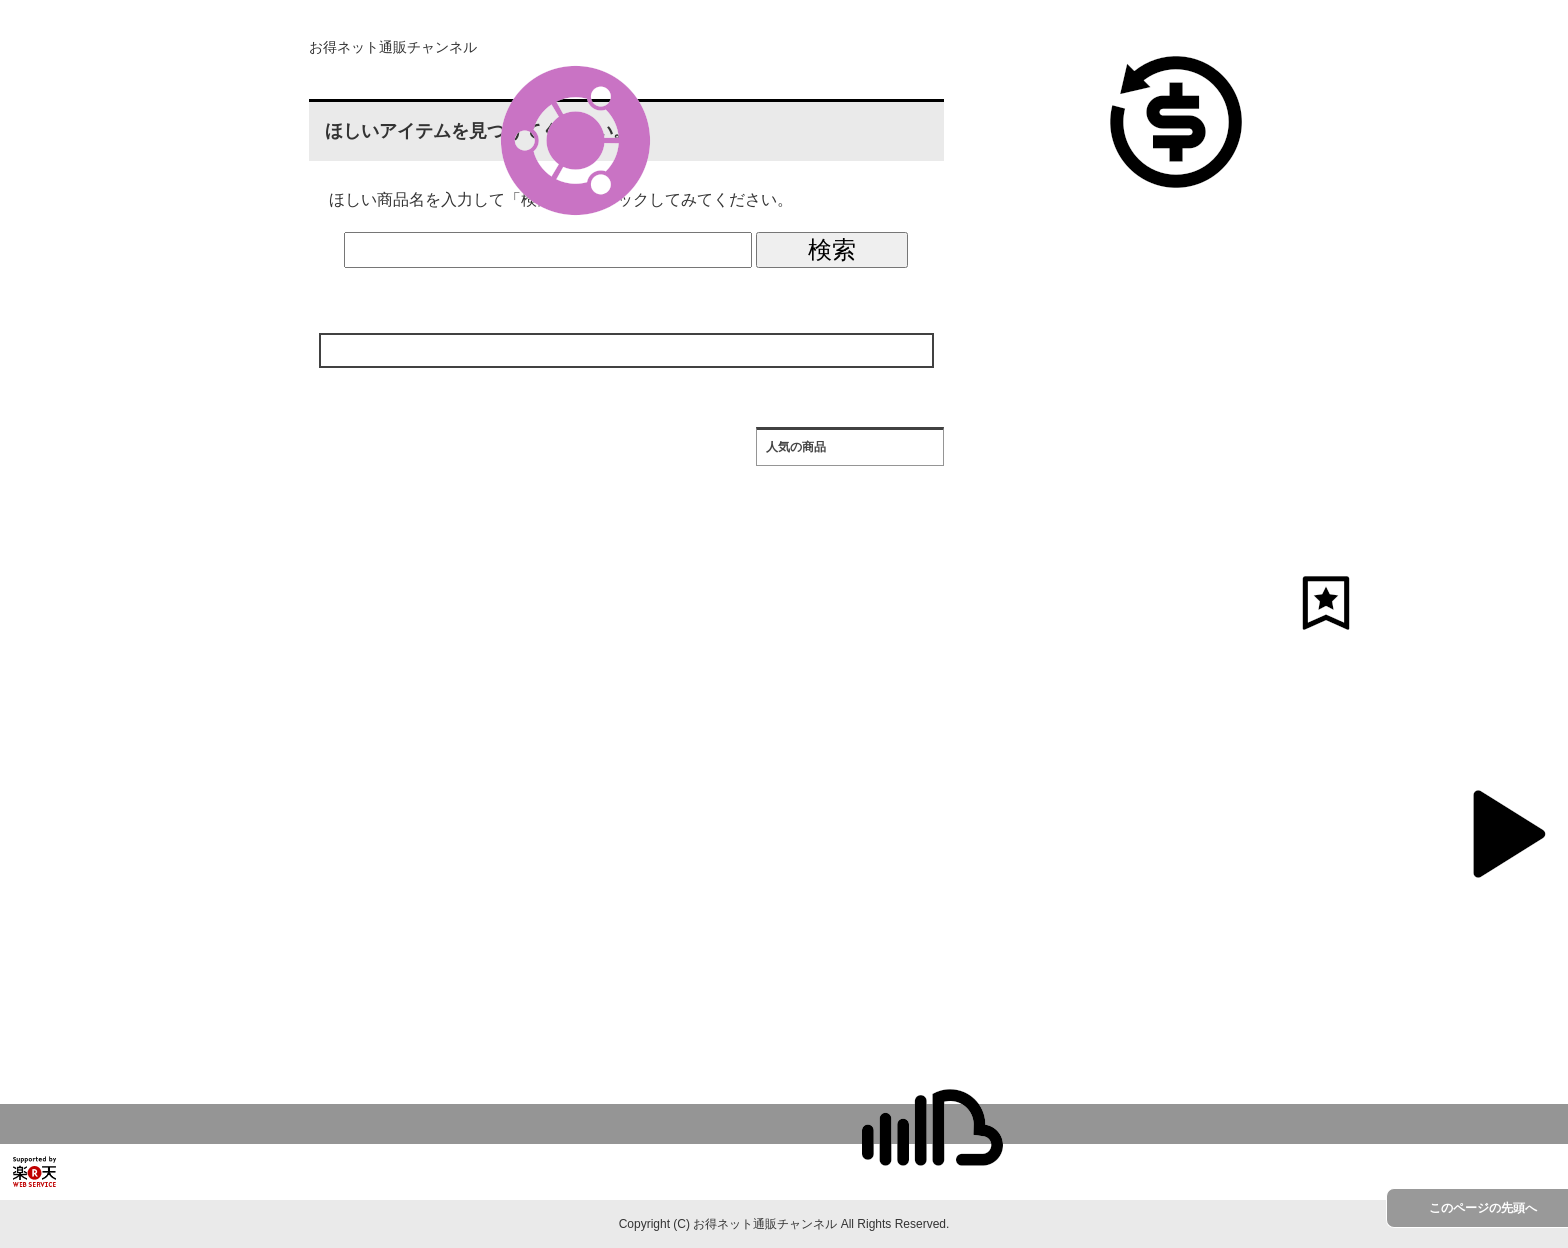 The width and height of the screenshot is (1568, 1248). I want to click on request a refund for a purchase, so click(1176, 122).